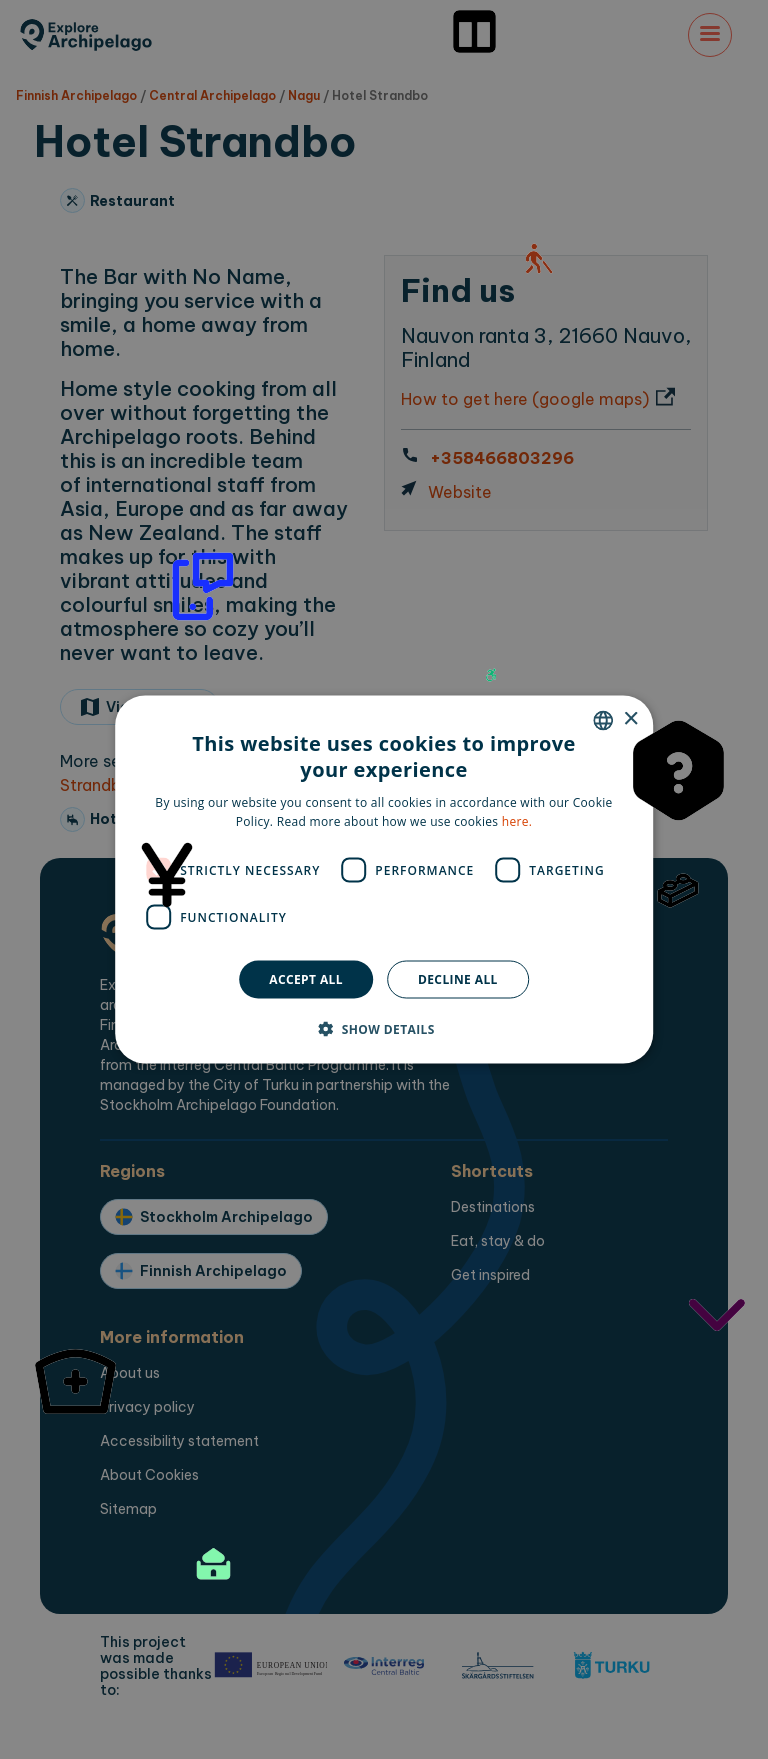 The image size is (768, 1759). Describe the element at coordinates (213, 1564) in the screenshot. I see `find nearby mosques` at that location.